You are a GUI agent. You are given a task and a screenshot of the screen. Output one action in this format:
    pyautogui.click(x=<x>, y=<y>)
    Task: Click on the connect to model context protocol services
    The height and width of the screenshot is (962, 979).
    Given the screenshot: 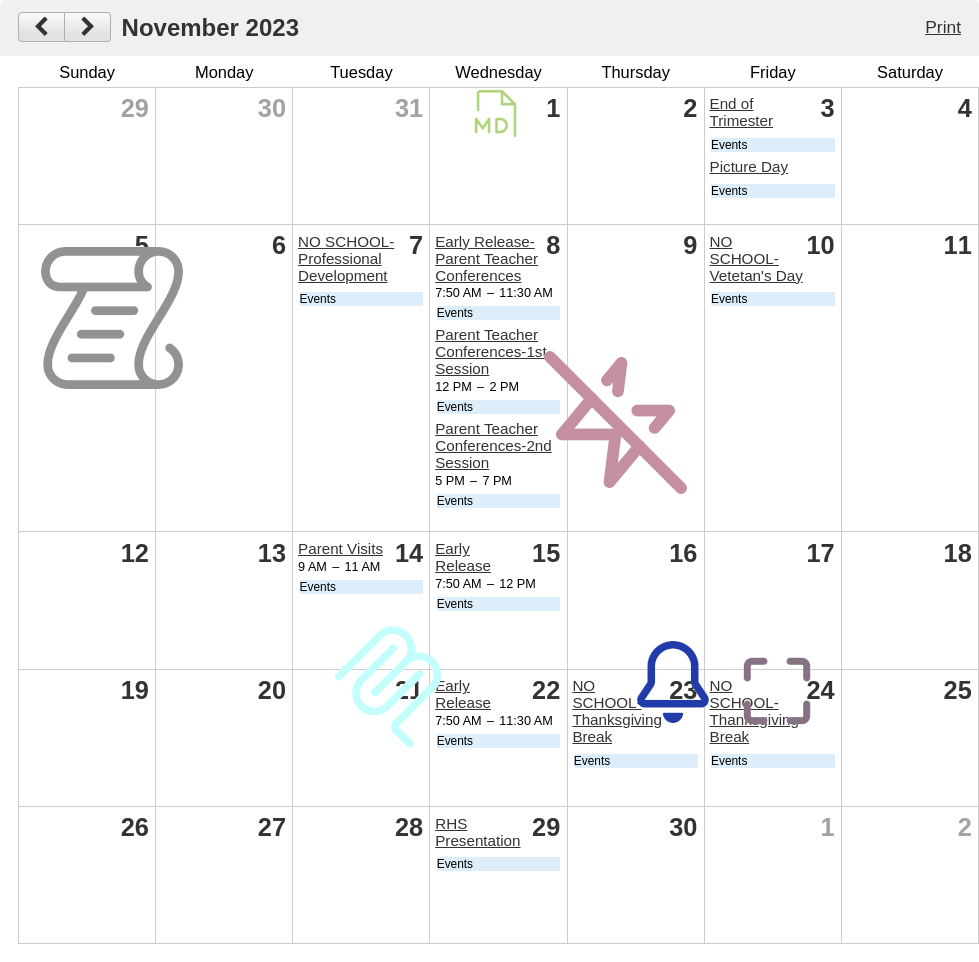 What is the action you would take?
    pyautogui.click(x=388, y=686)
    